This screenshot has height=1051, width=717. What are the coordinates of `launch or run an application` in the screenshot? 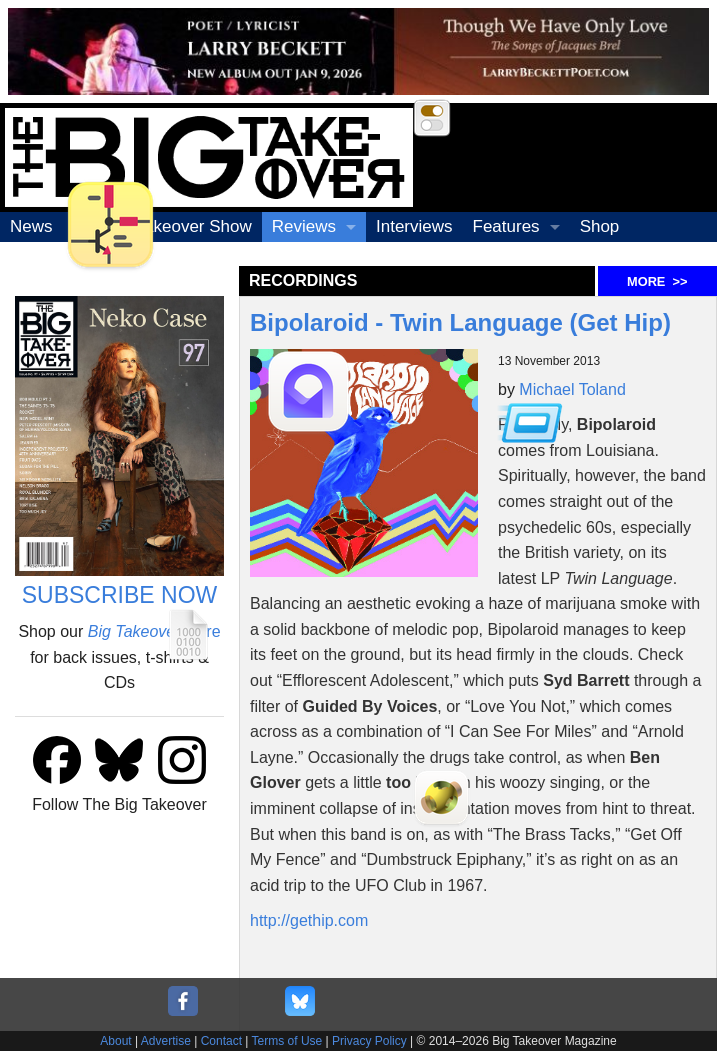 It's located at (532, 423).